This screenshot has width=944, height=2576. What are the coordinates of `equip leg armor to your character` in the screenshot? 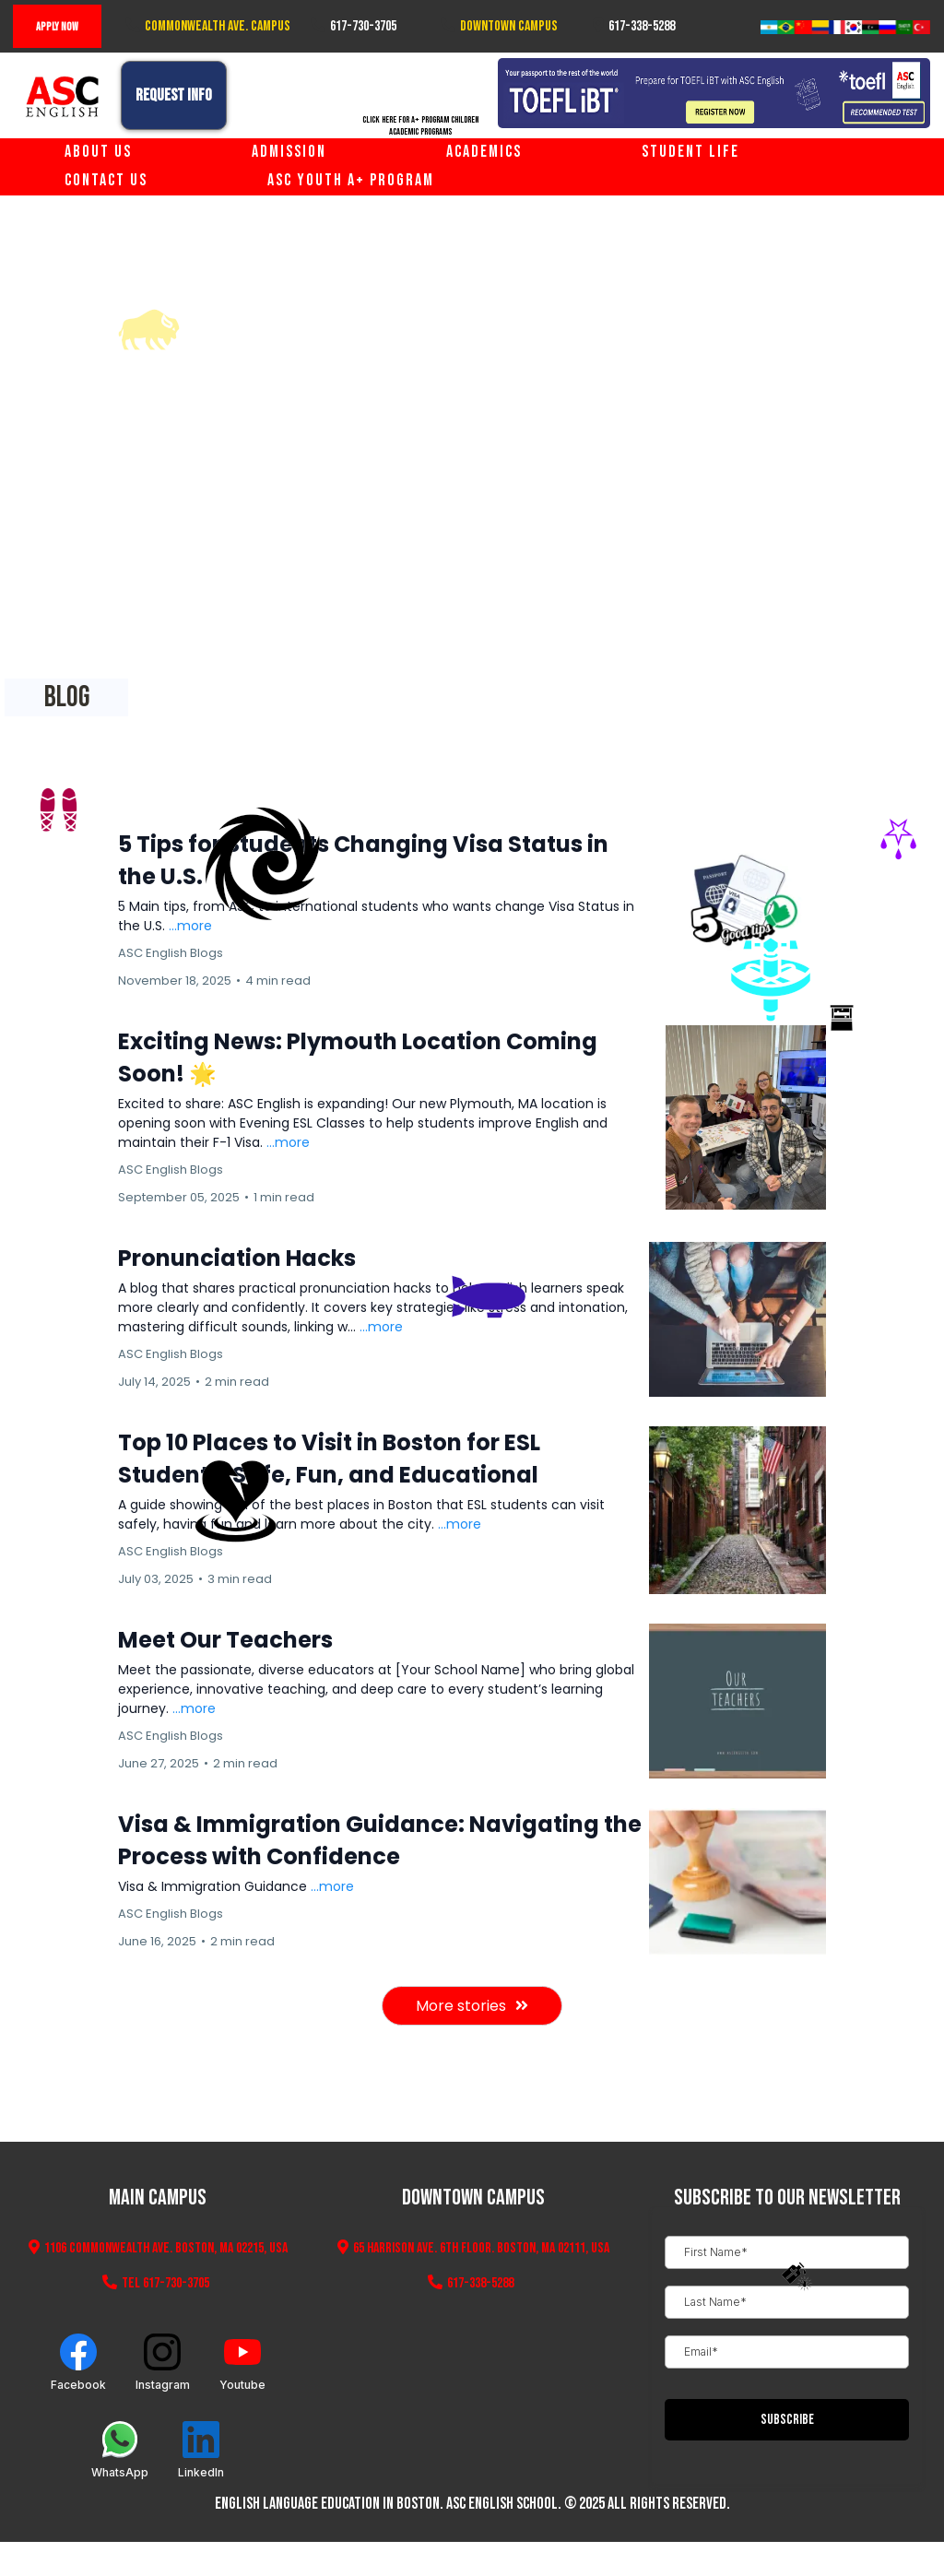 It's located at (58, 809).